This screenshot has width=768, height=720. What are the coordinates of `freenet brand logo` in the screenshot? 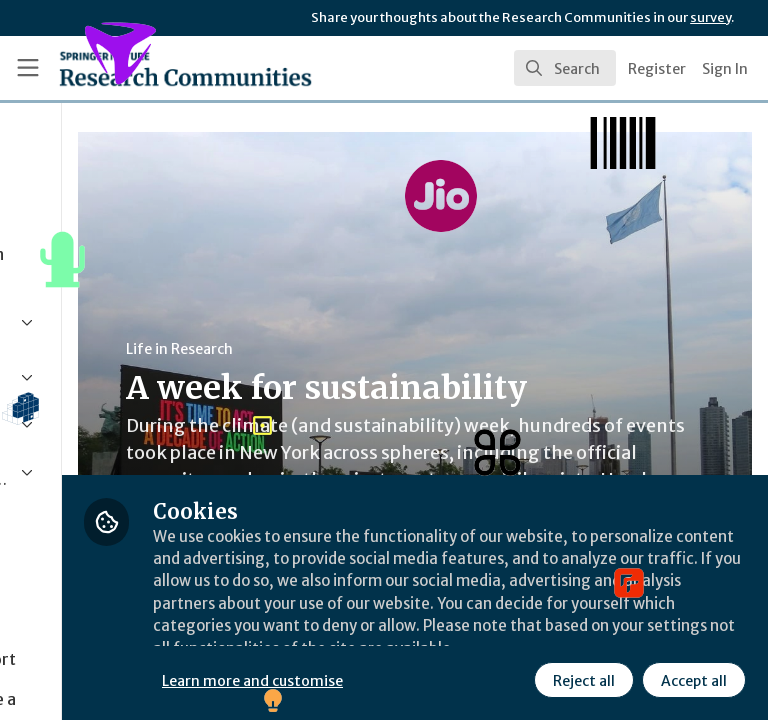 It's located at (120, 53).